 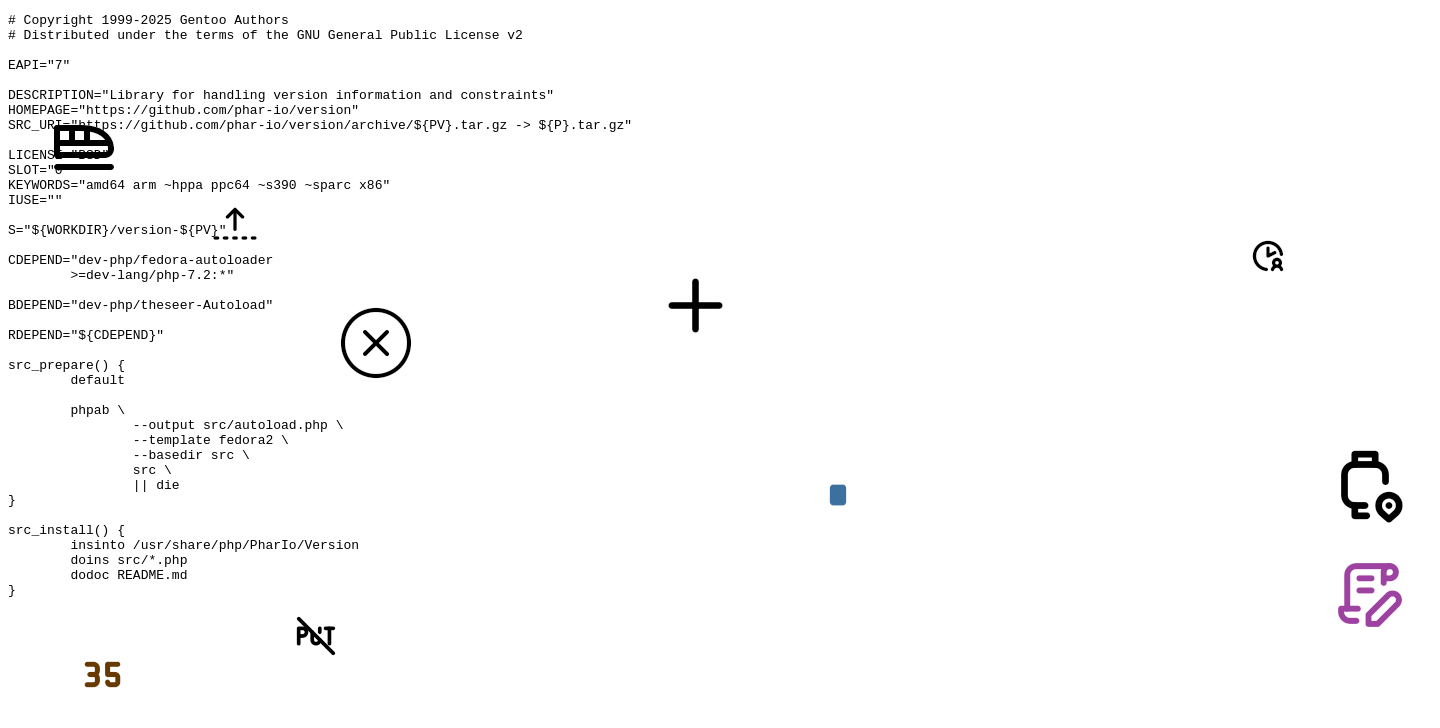 What do you see at coordinates (376, 343) in the screenshot?
I see `close or dismiss a dialog` at bounding box center [376, 343].